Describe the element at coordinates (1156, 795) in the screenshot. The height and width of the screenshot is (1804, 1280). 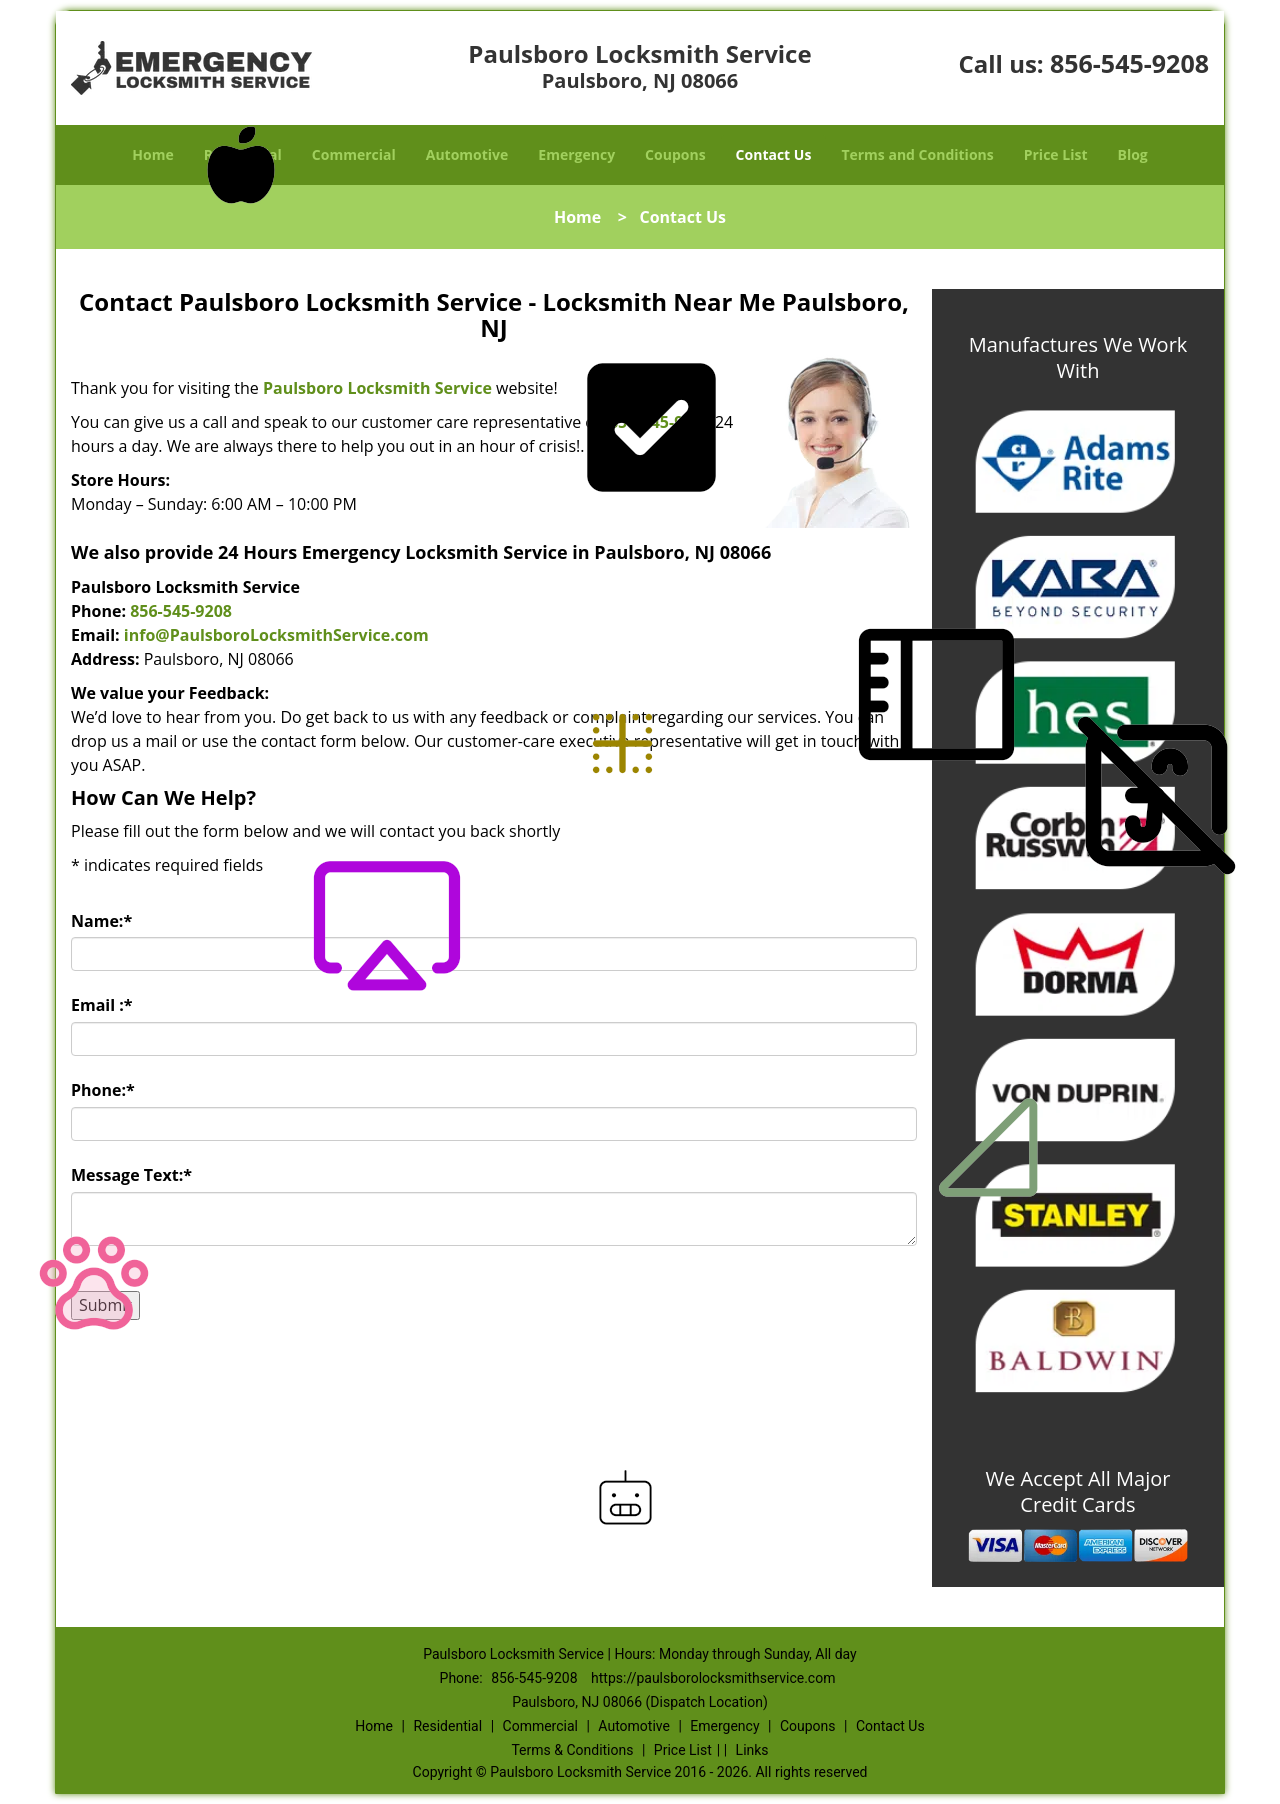
I see `disable function or formula mode` at that location.